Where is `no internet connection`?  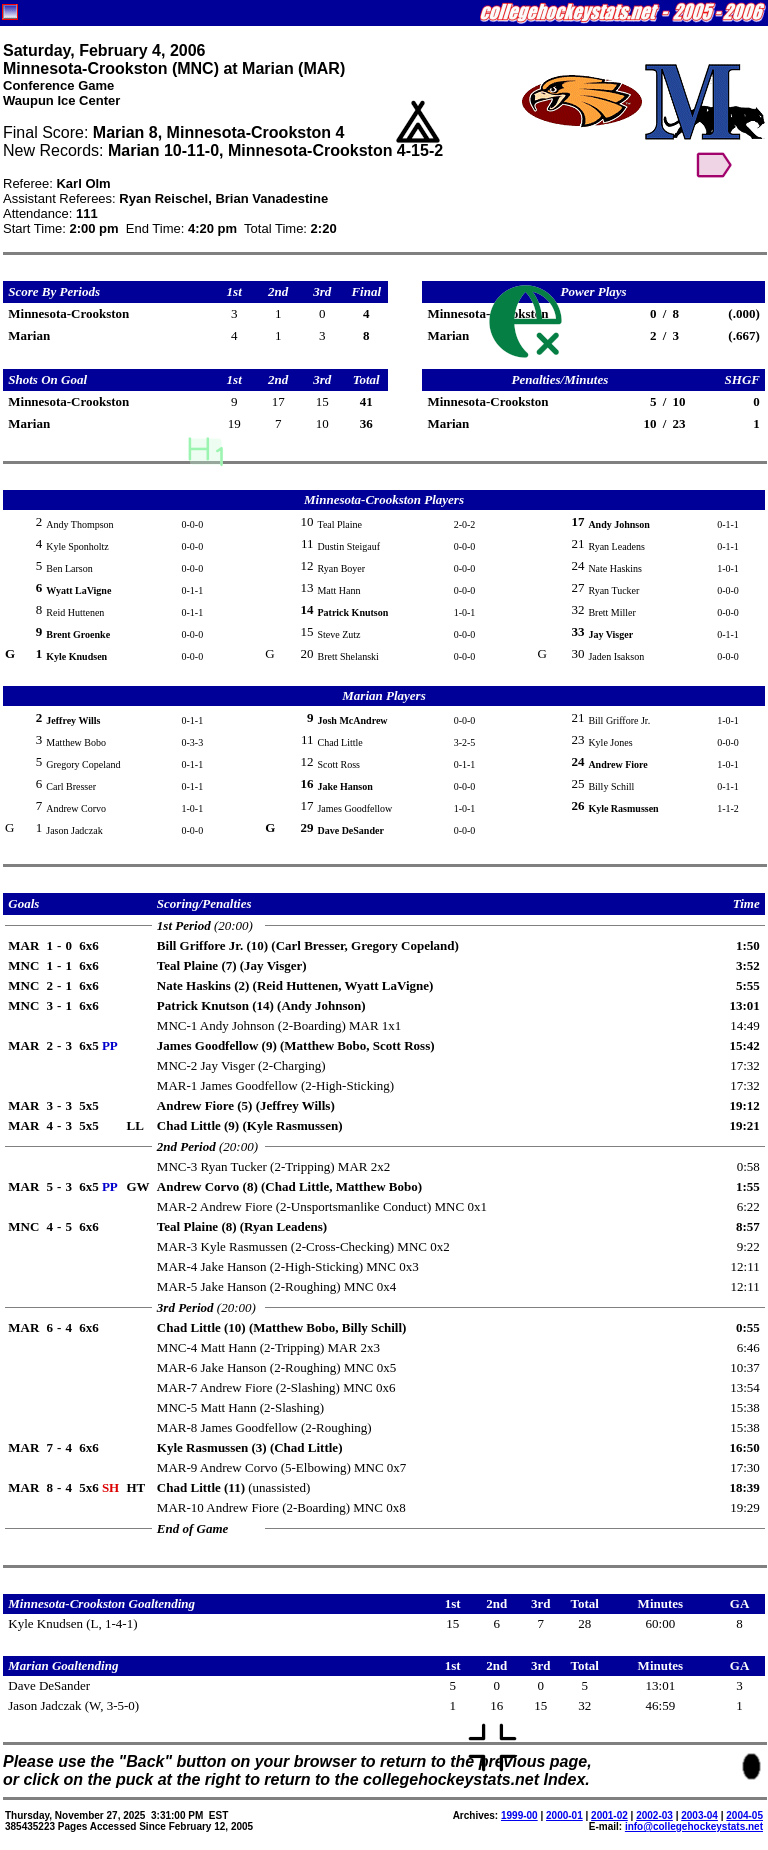 no internet connection is located at coordinates (525, 321).